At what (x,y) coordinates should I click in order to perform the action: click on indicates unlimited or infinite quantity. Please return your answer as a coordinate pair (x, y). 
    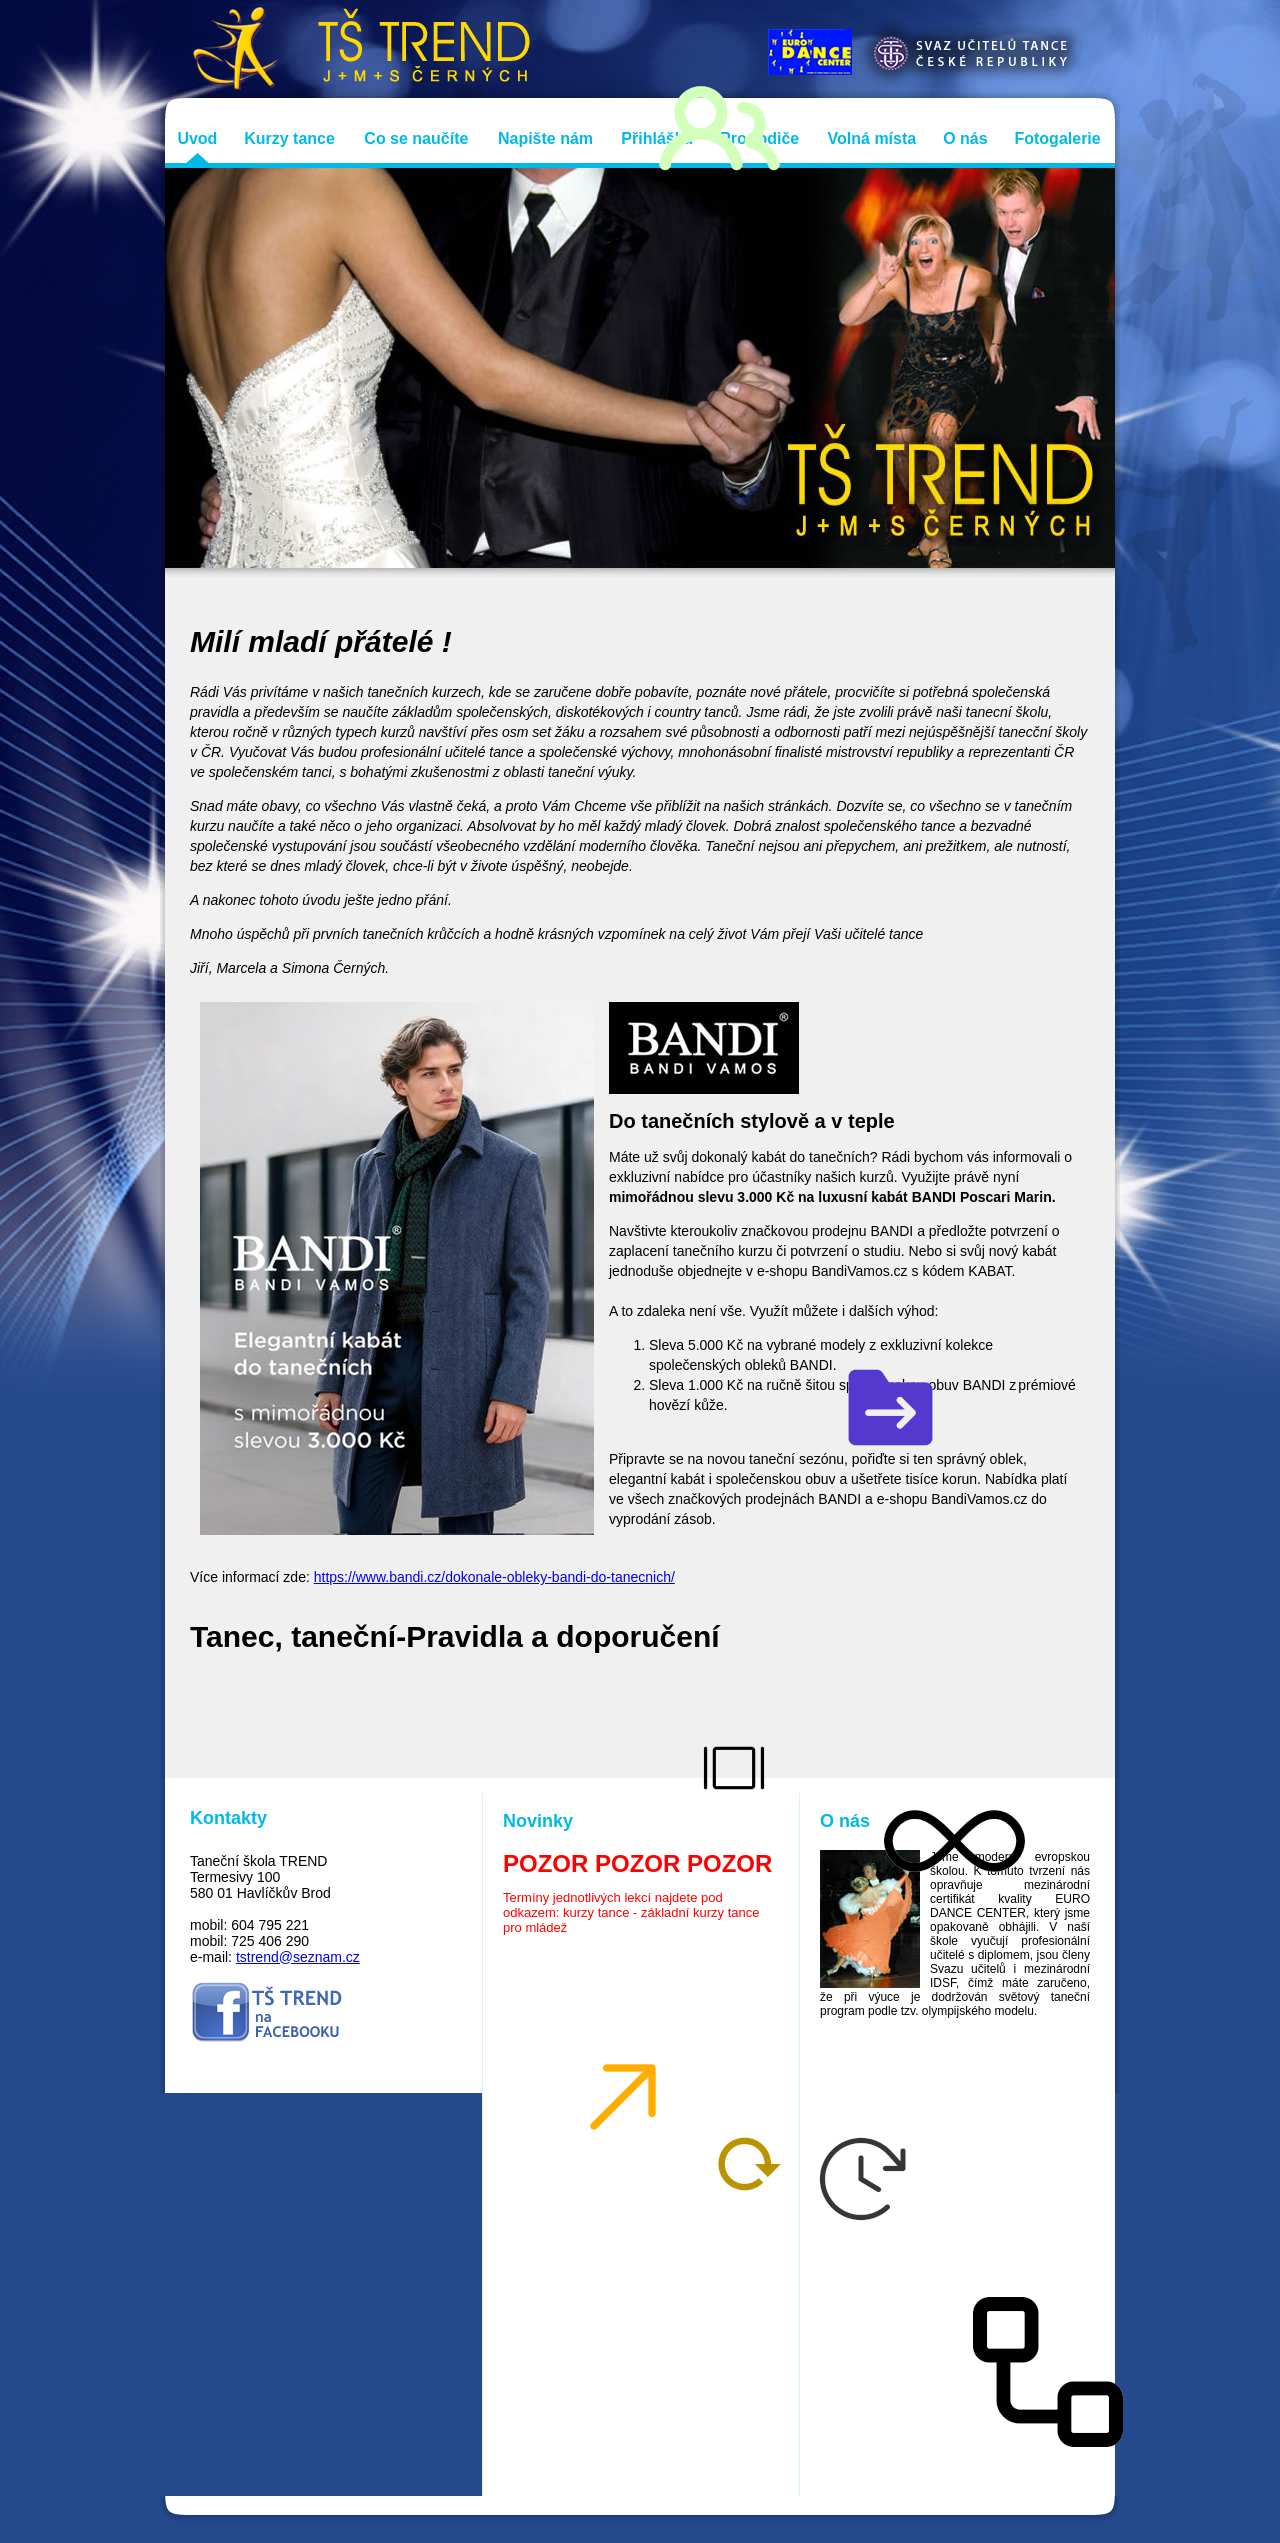
    Looking at the image, I should click on (954, 1839).